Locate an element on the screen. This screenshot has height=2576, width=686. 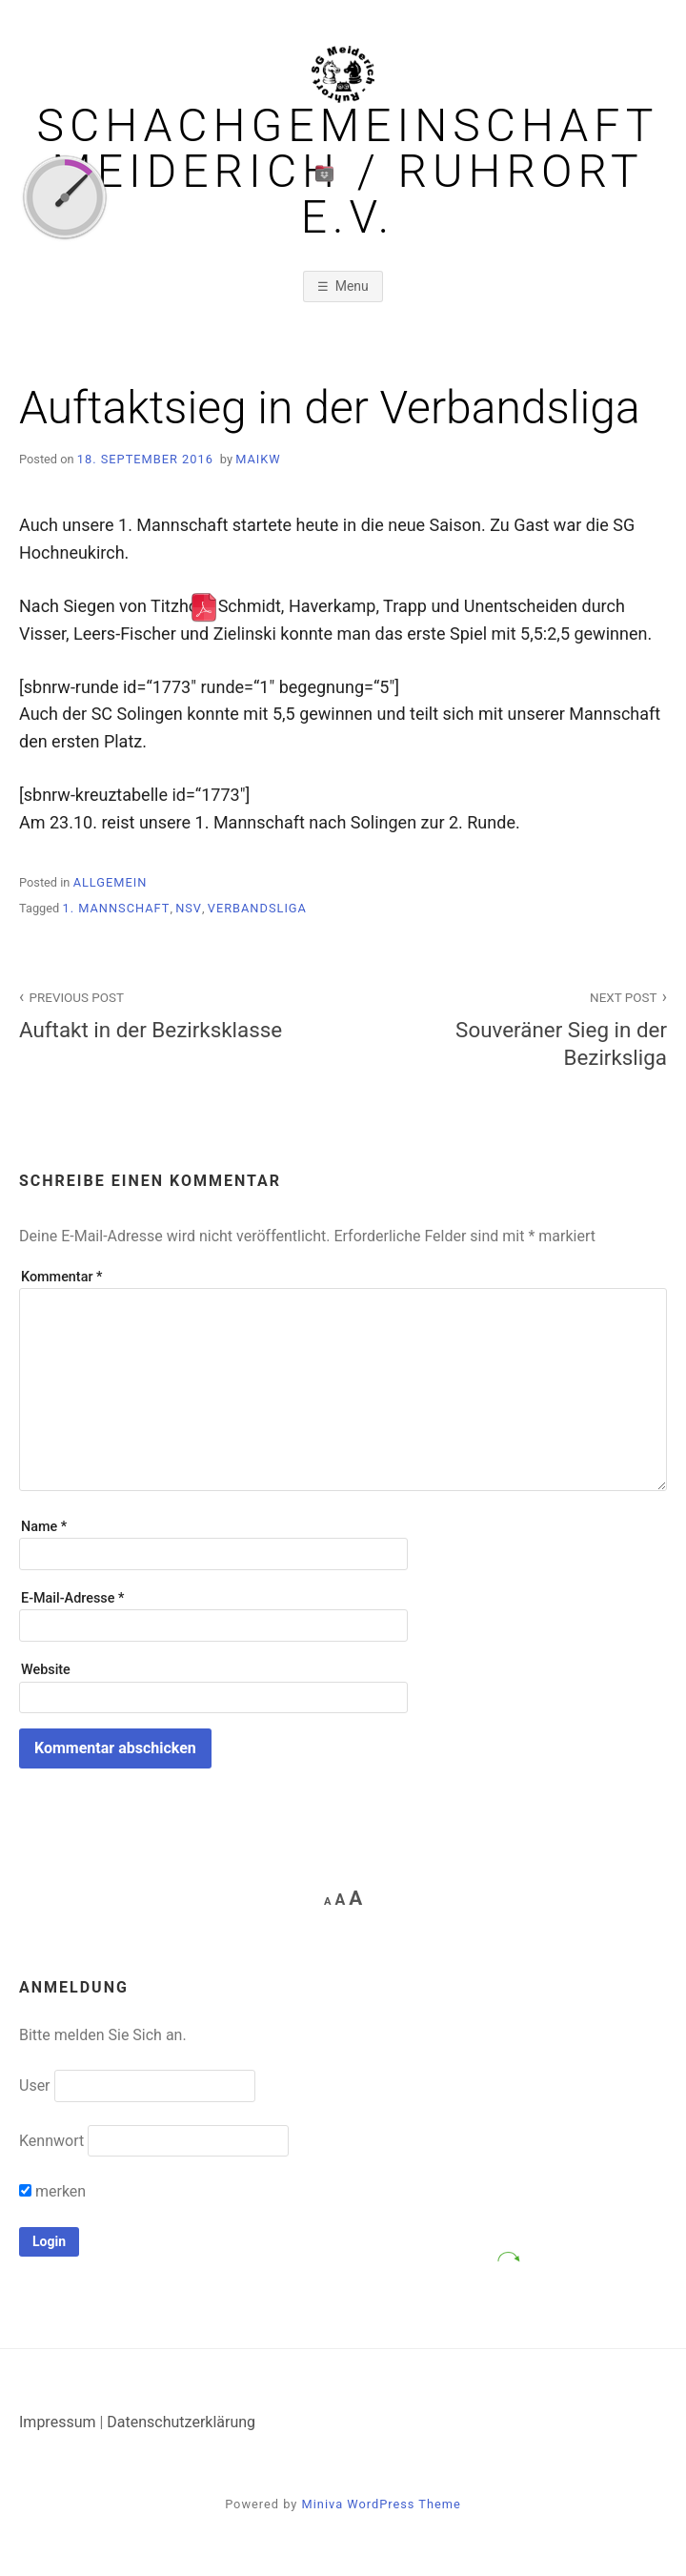
open sysprof system profiler application is located at coordinates (65, 197).